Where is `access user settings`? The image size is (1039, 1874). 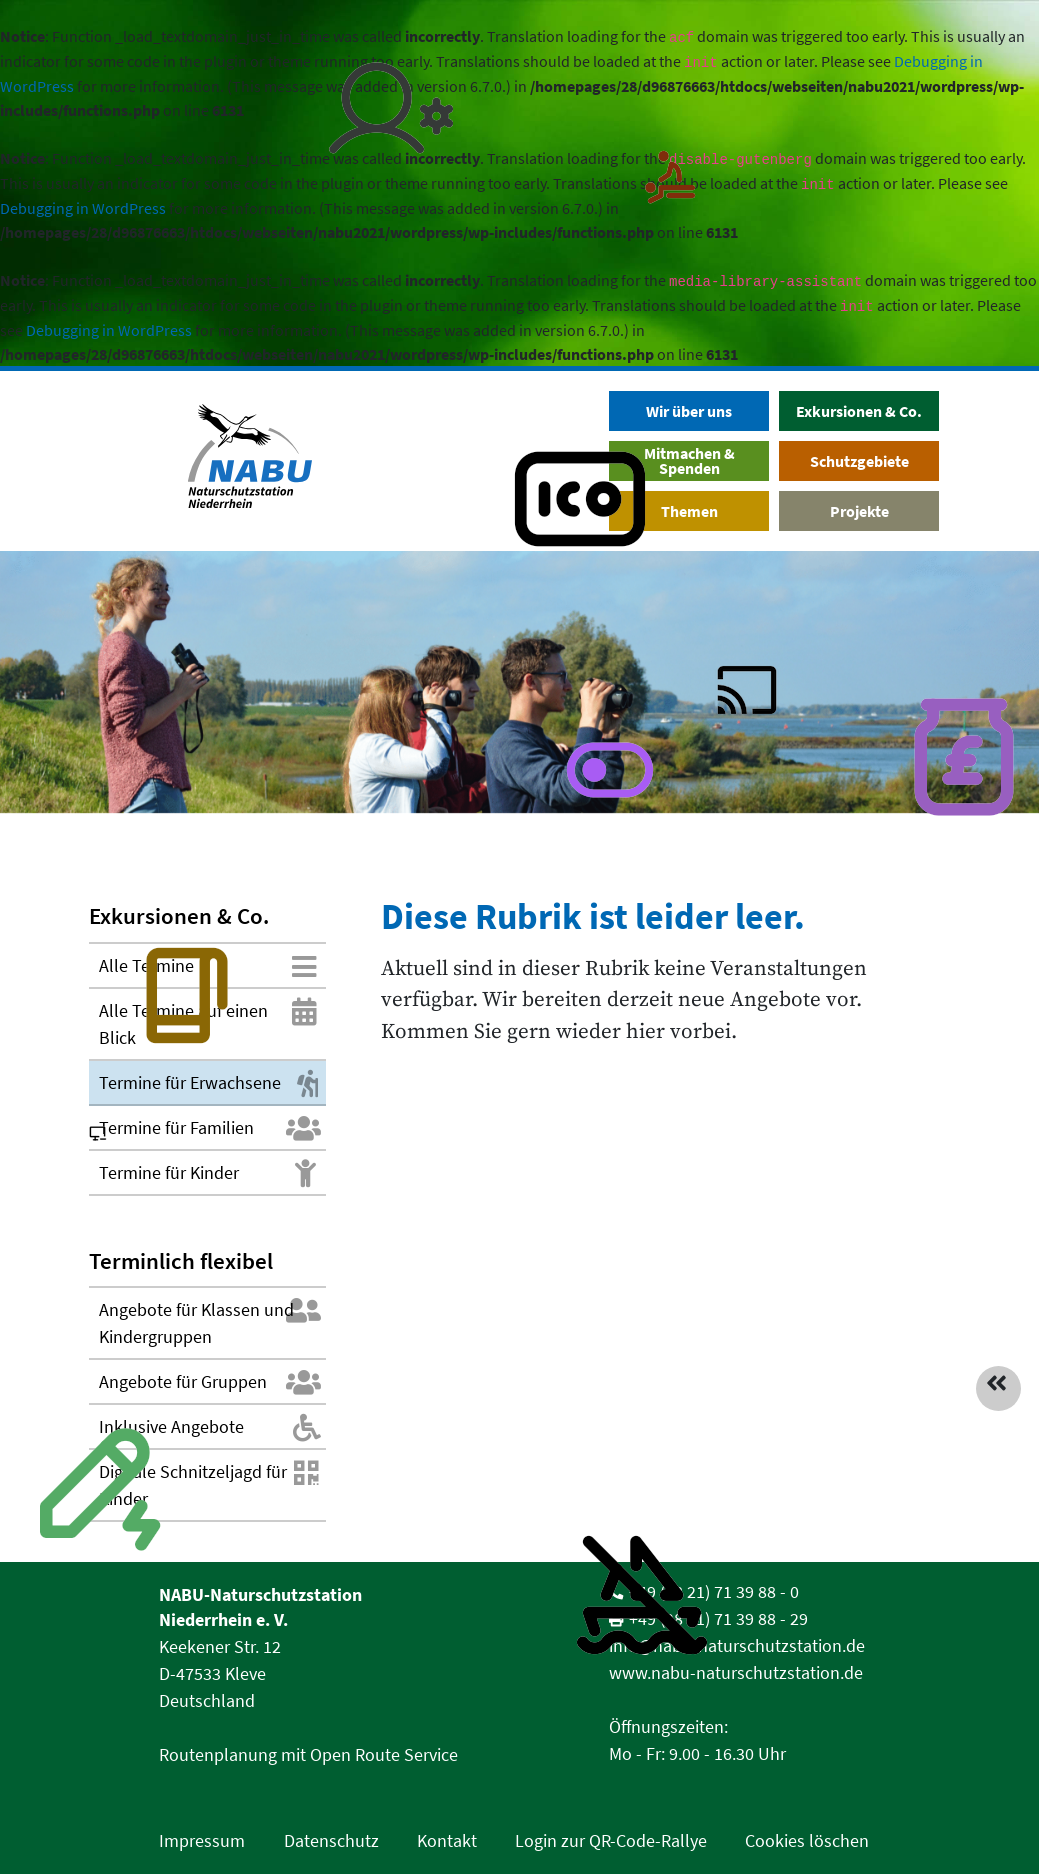 access user settings is located at coordinates (387, 112).